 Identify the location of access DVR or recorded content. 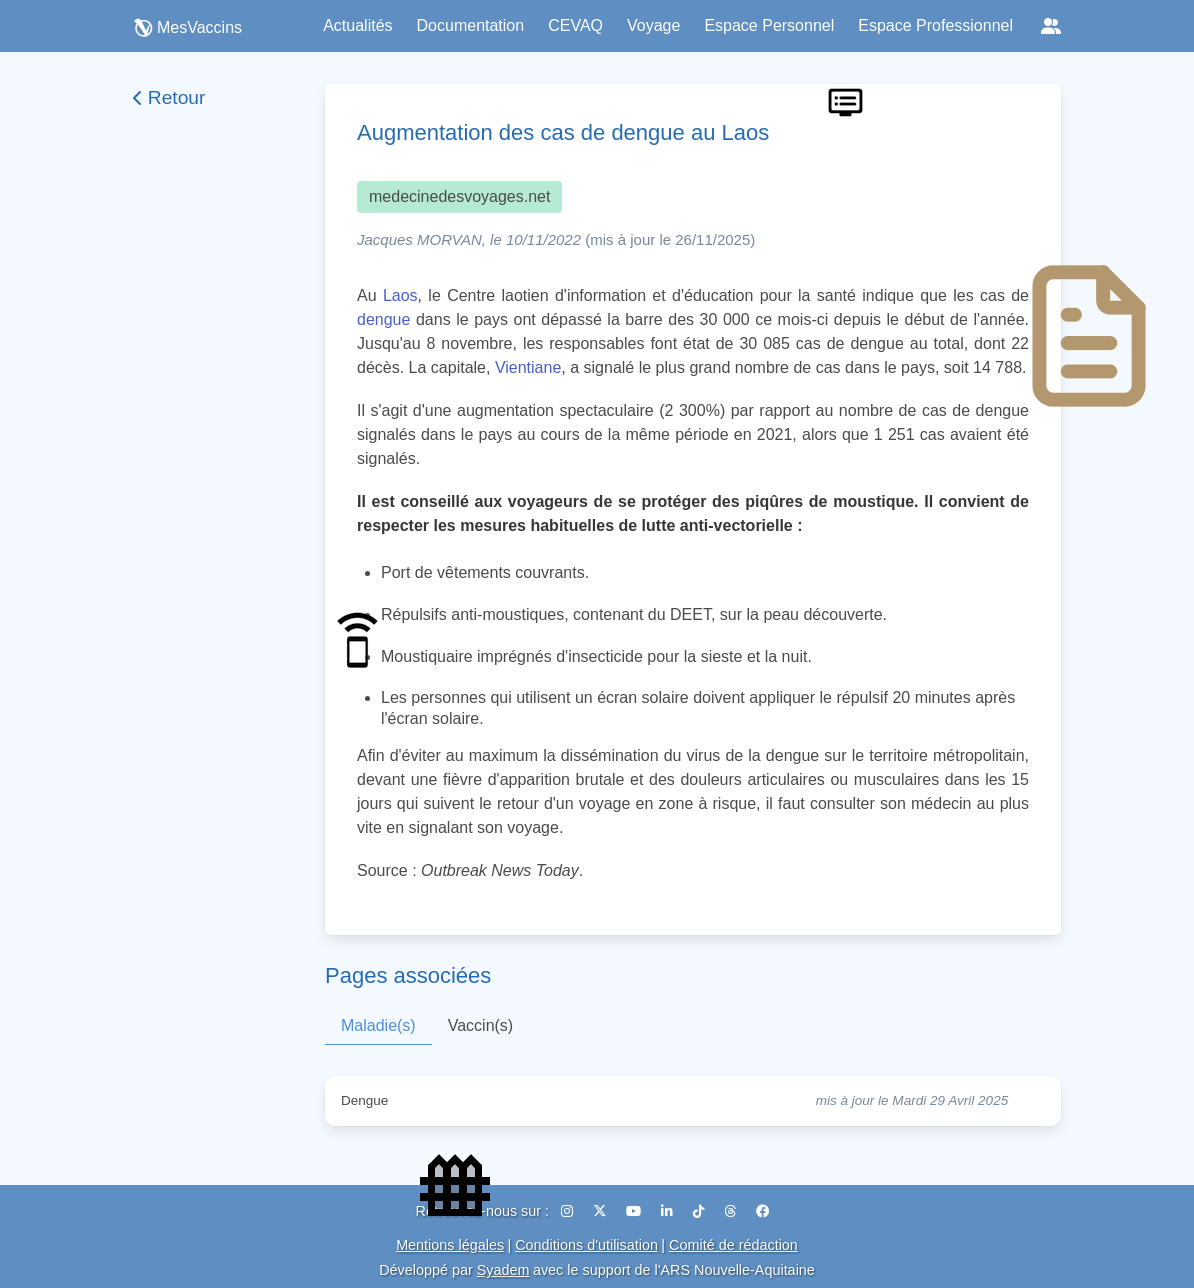
(845, 102).